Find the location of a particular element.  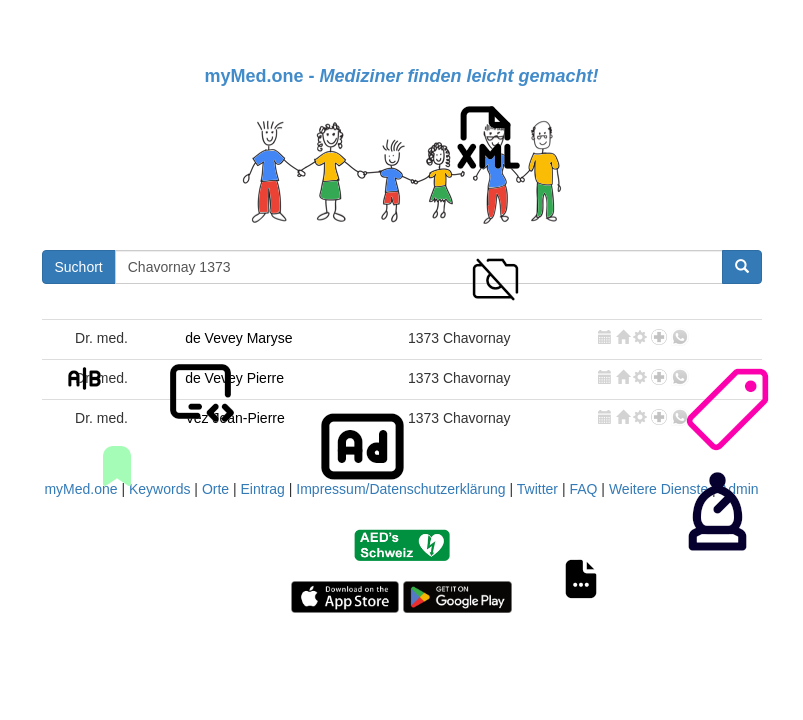

toggle between A/B testing variants is located at coordinates (84, 378).